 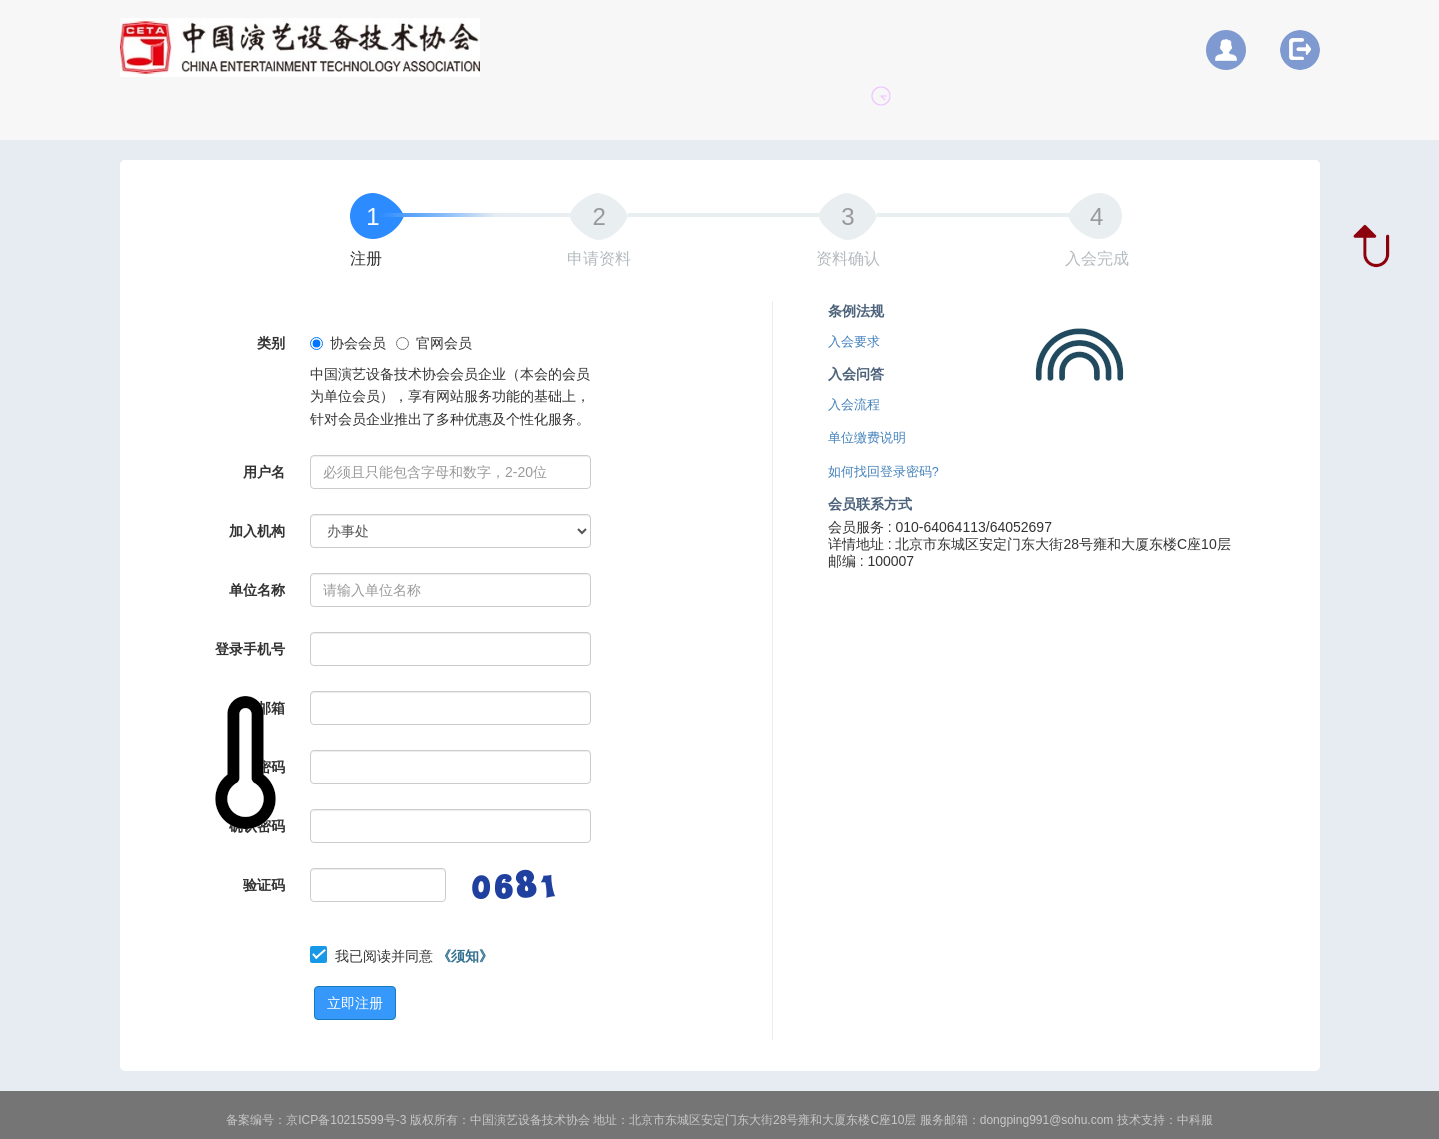 What do you see at coordinates (245, 762) in the screenshot?
I see `view current temperature reading` at bounding box center [245, 762].